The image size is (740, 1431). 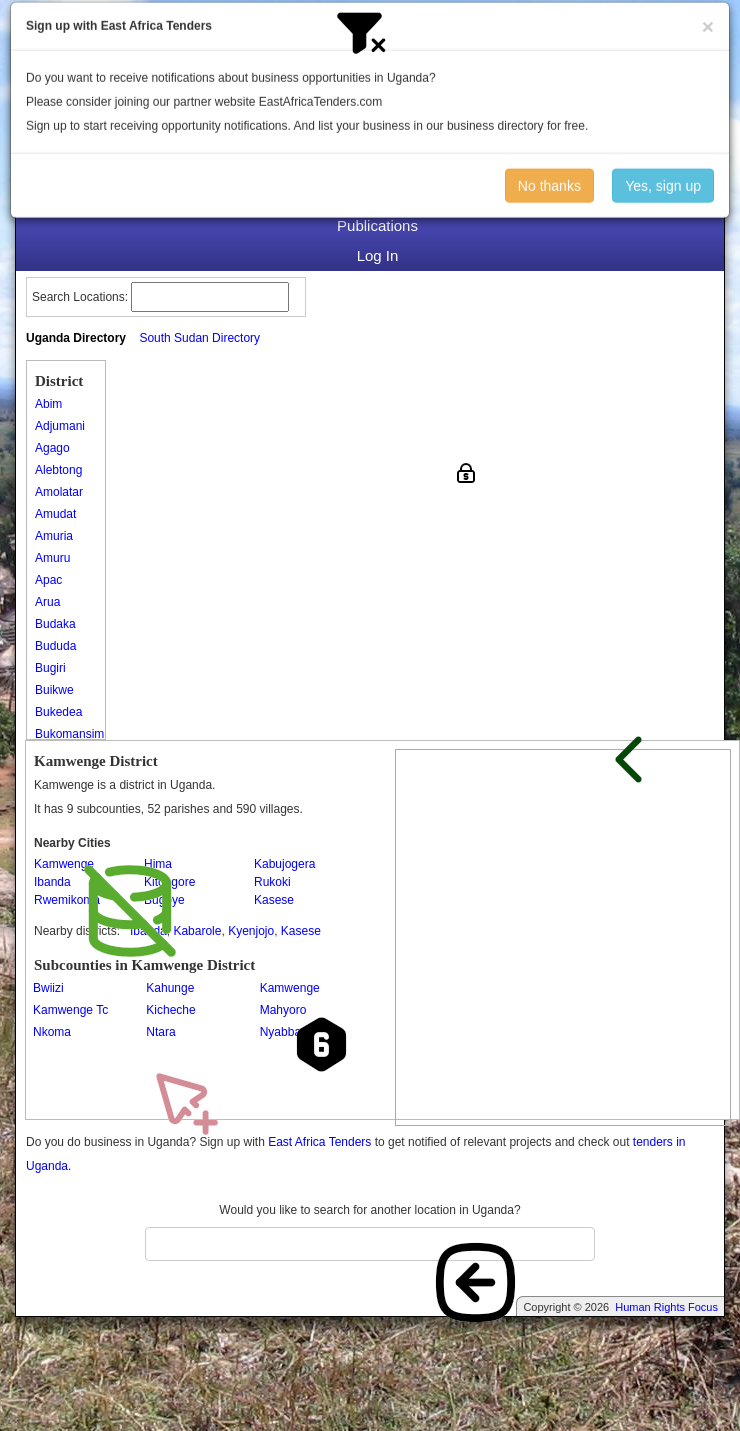 What do you see at coordinates (321, 1044) in the screenshot?
I see `indicates step 6 in a multi-step process` at bounding box center [321, 1044].